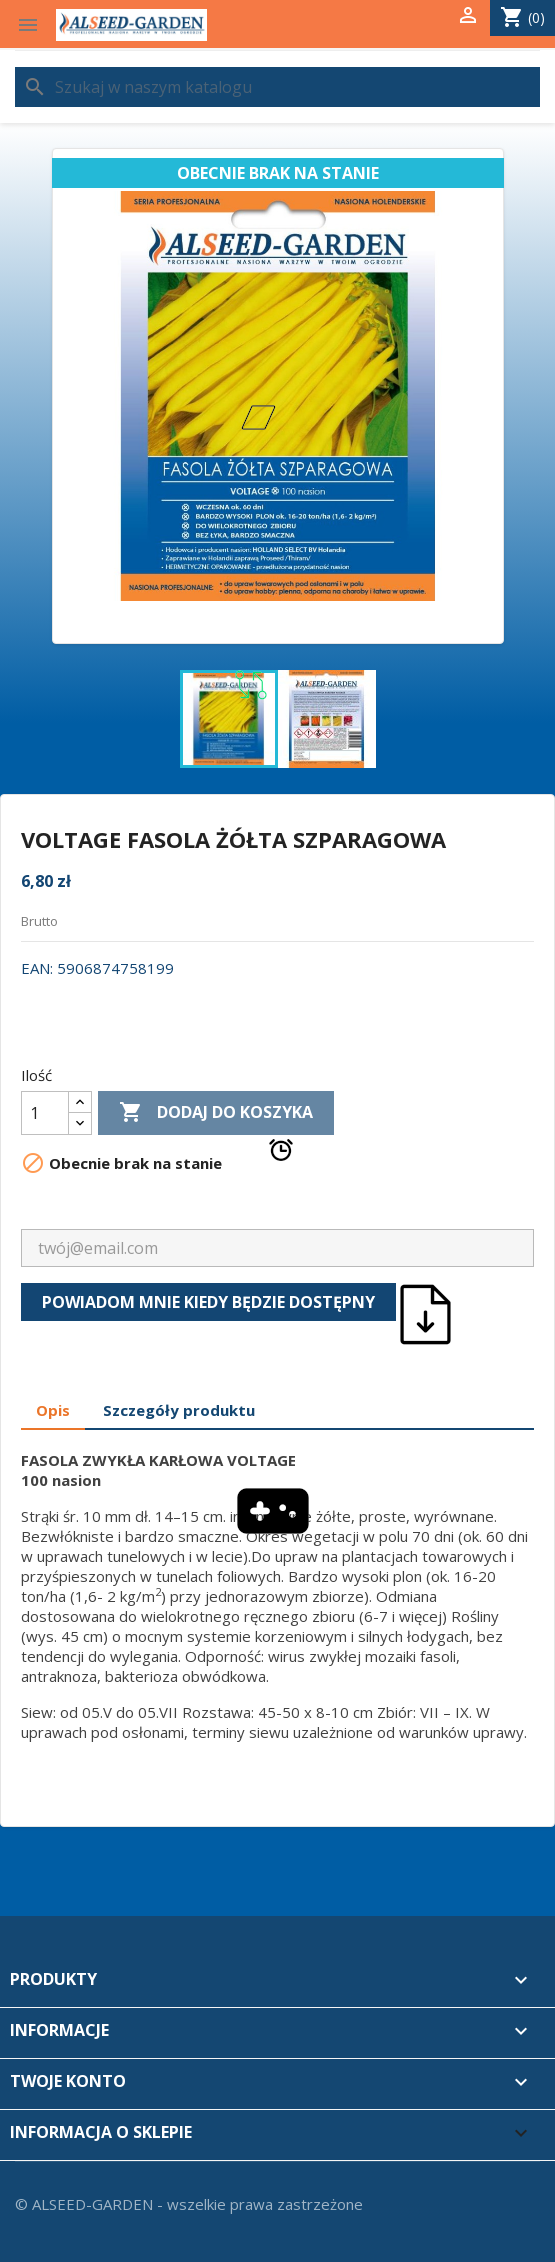  I want to click on access gaming features or settings, so click(273, 1511).